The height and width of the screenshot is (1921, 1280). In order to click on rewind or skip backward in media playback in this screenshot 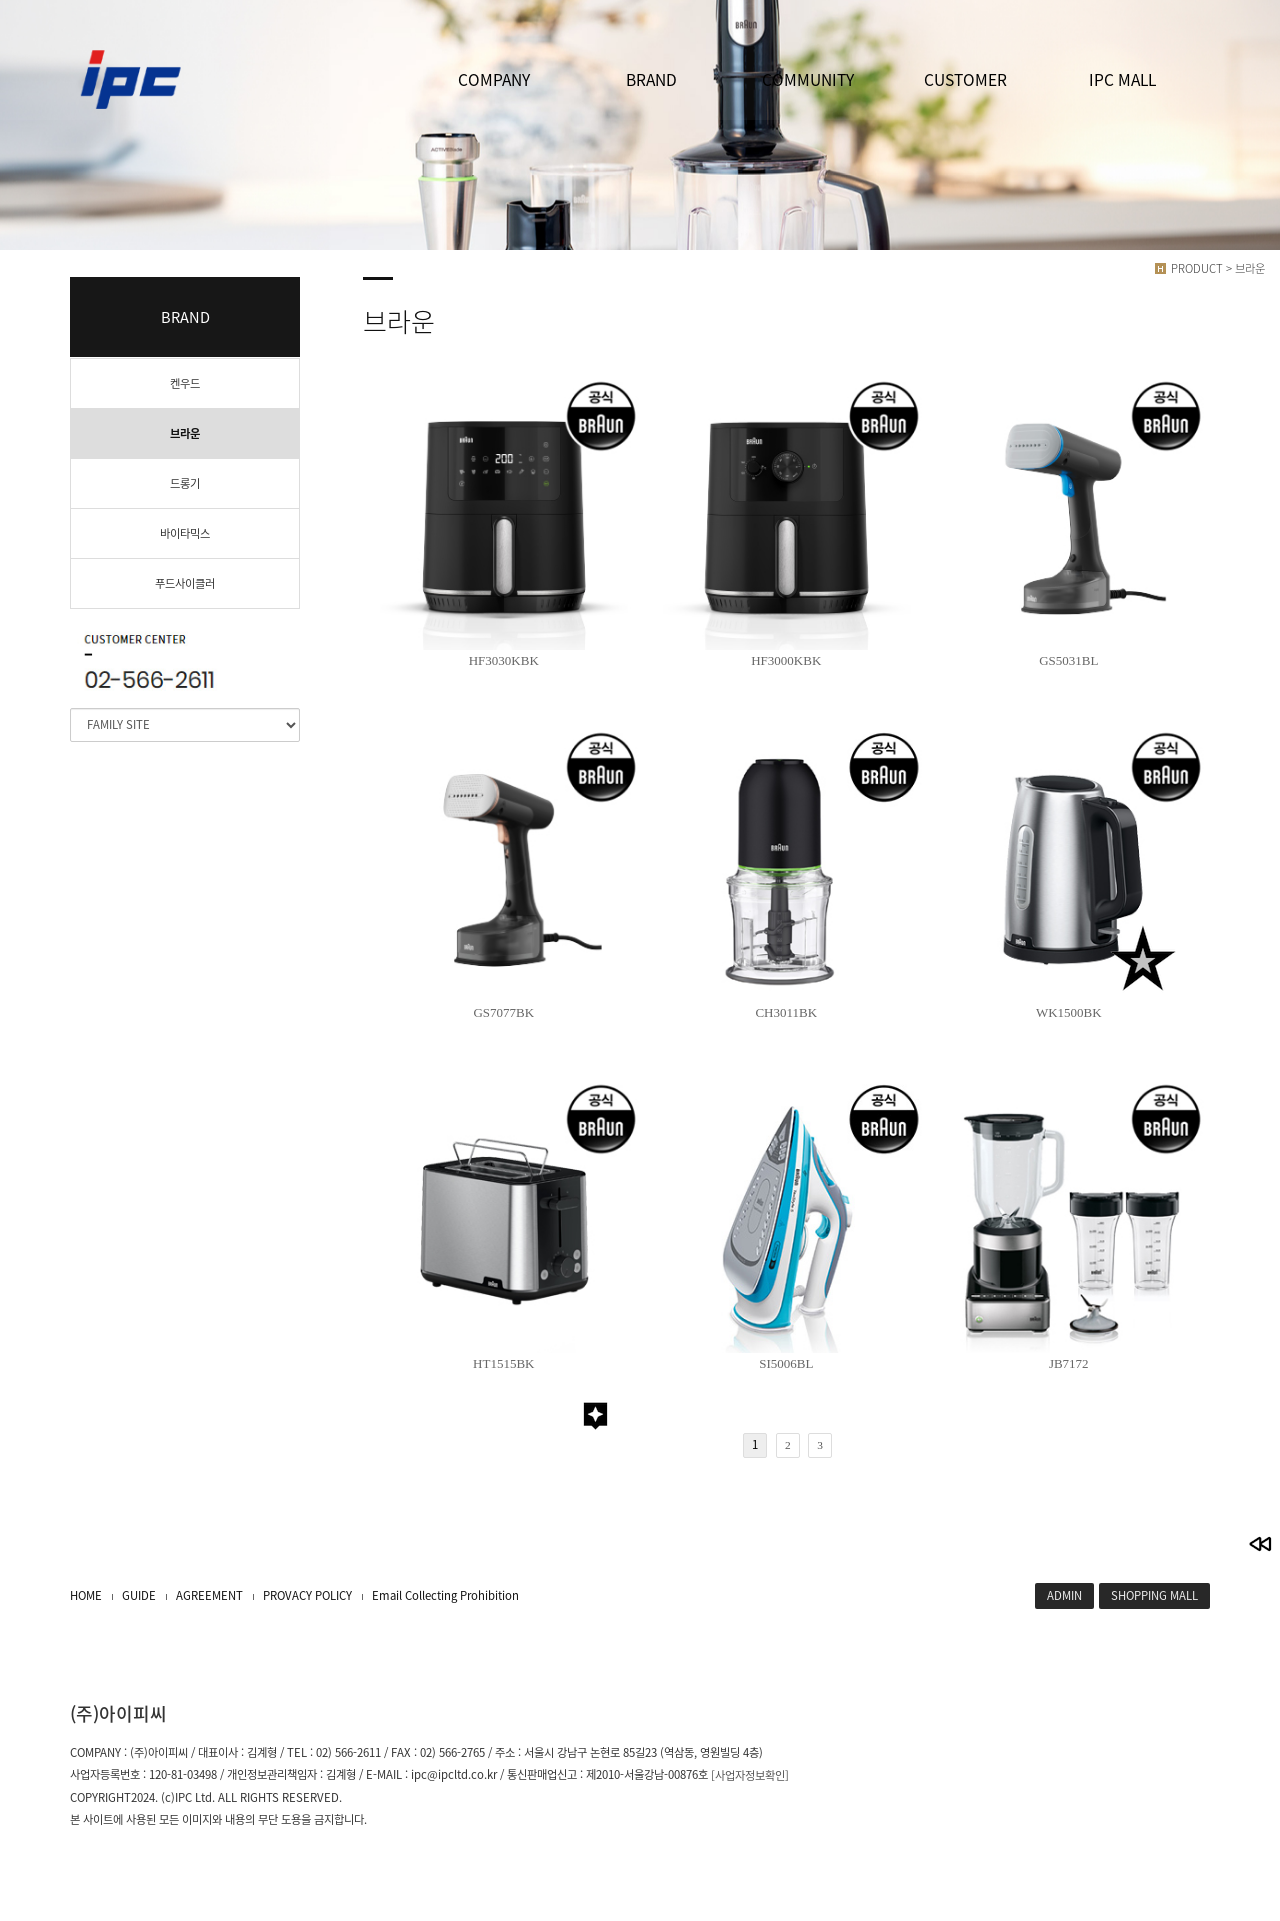, I will do `click(1261, 1544)`.